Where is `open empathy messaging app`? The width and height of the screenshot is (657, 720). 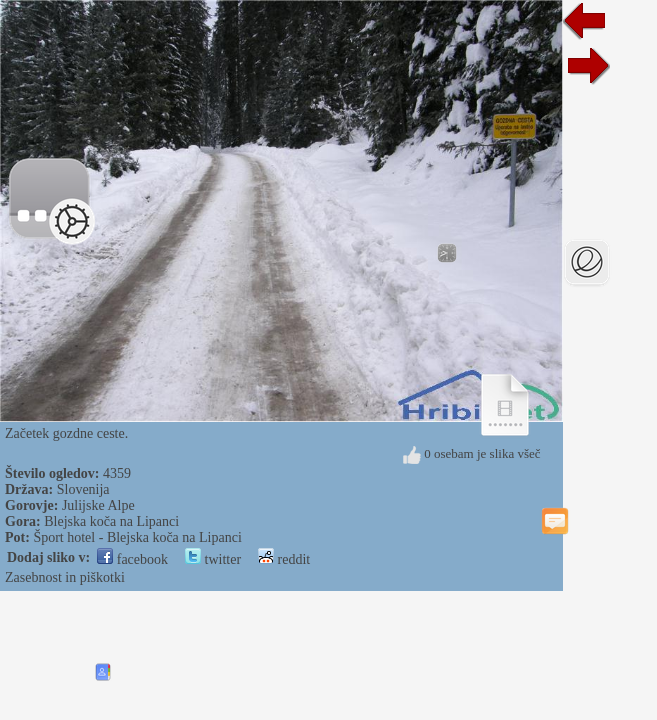
open empathy messaging app is located at coordinates (555, 521).